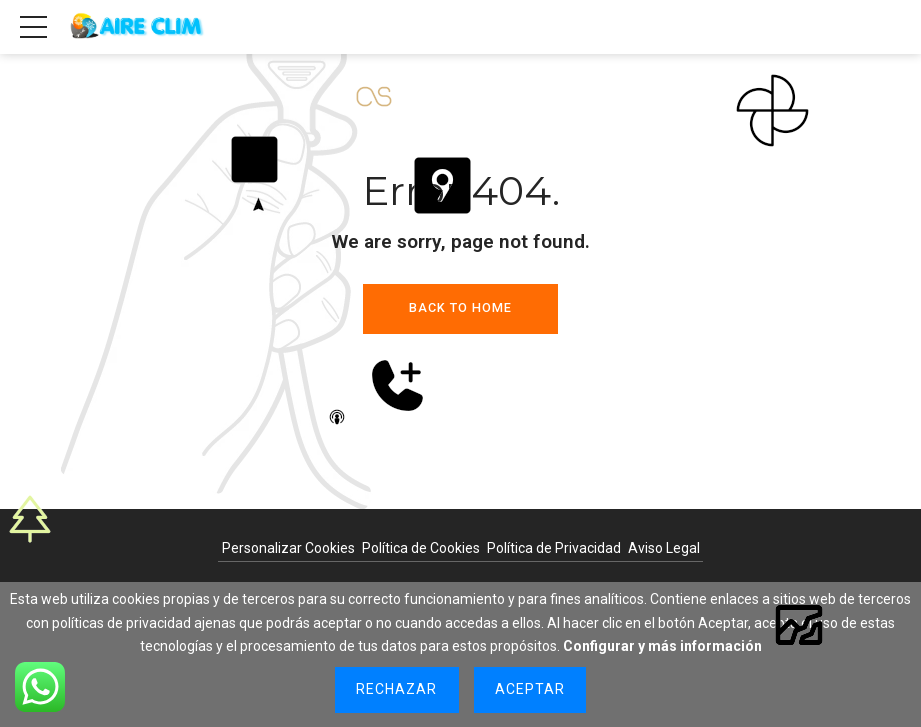  What do you see at coordinates (799, 625) in the screenshot?
I see `indicates a broken or corrupted image file` at bounding box center [799, 625].